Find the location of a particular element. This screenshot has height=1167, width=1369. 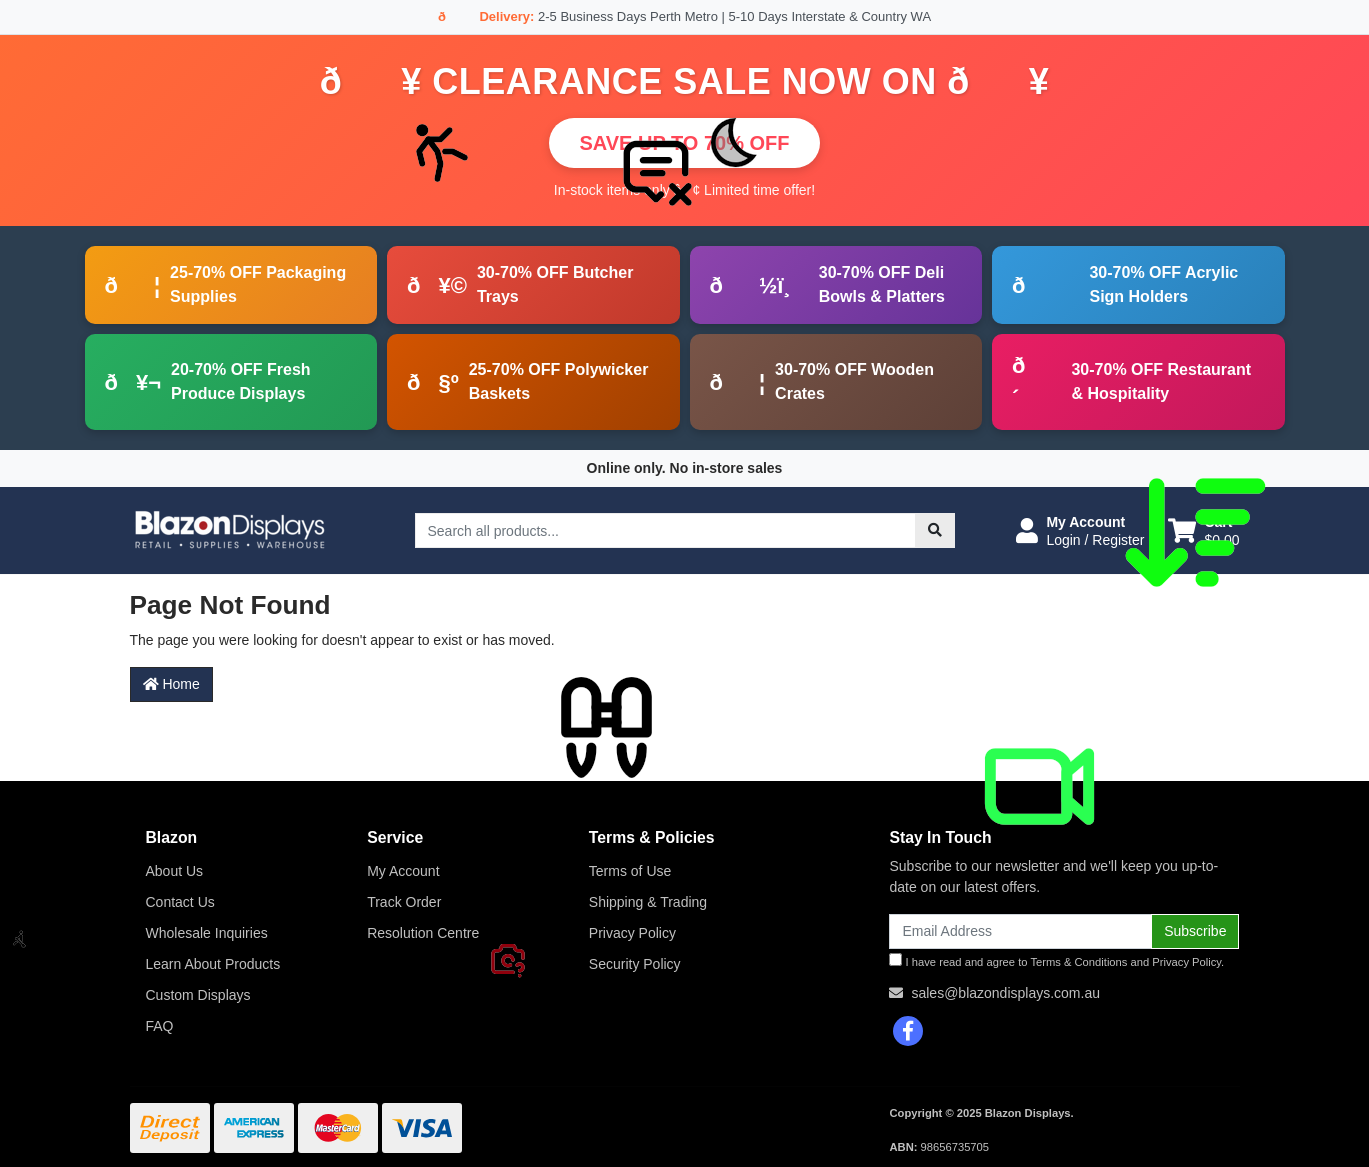

delete a message or conversation is located at coordinates (656, 170).